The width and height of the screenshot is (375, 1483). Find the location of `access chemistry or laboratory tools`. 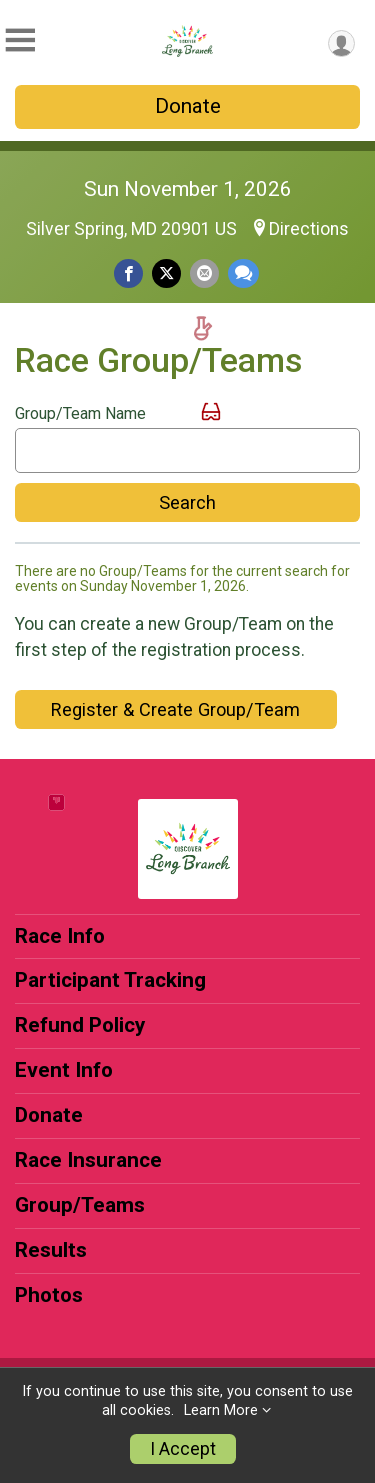

access chemistry or laboratory tools is located at coordinates (202, 328).